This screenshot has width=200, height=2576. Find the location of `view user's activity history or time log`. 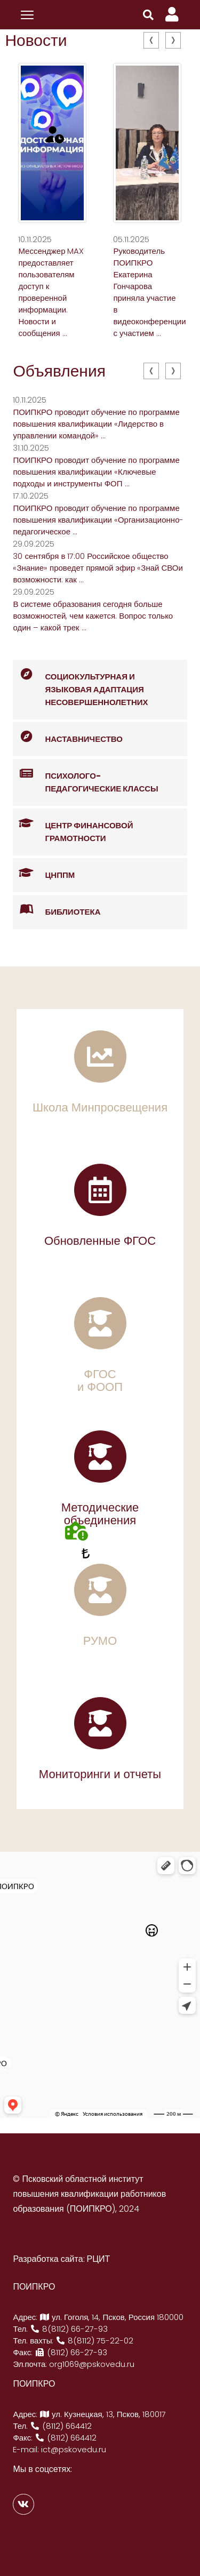

view user's activity history or time log is located at coordinates (54, 134).